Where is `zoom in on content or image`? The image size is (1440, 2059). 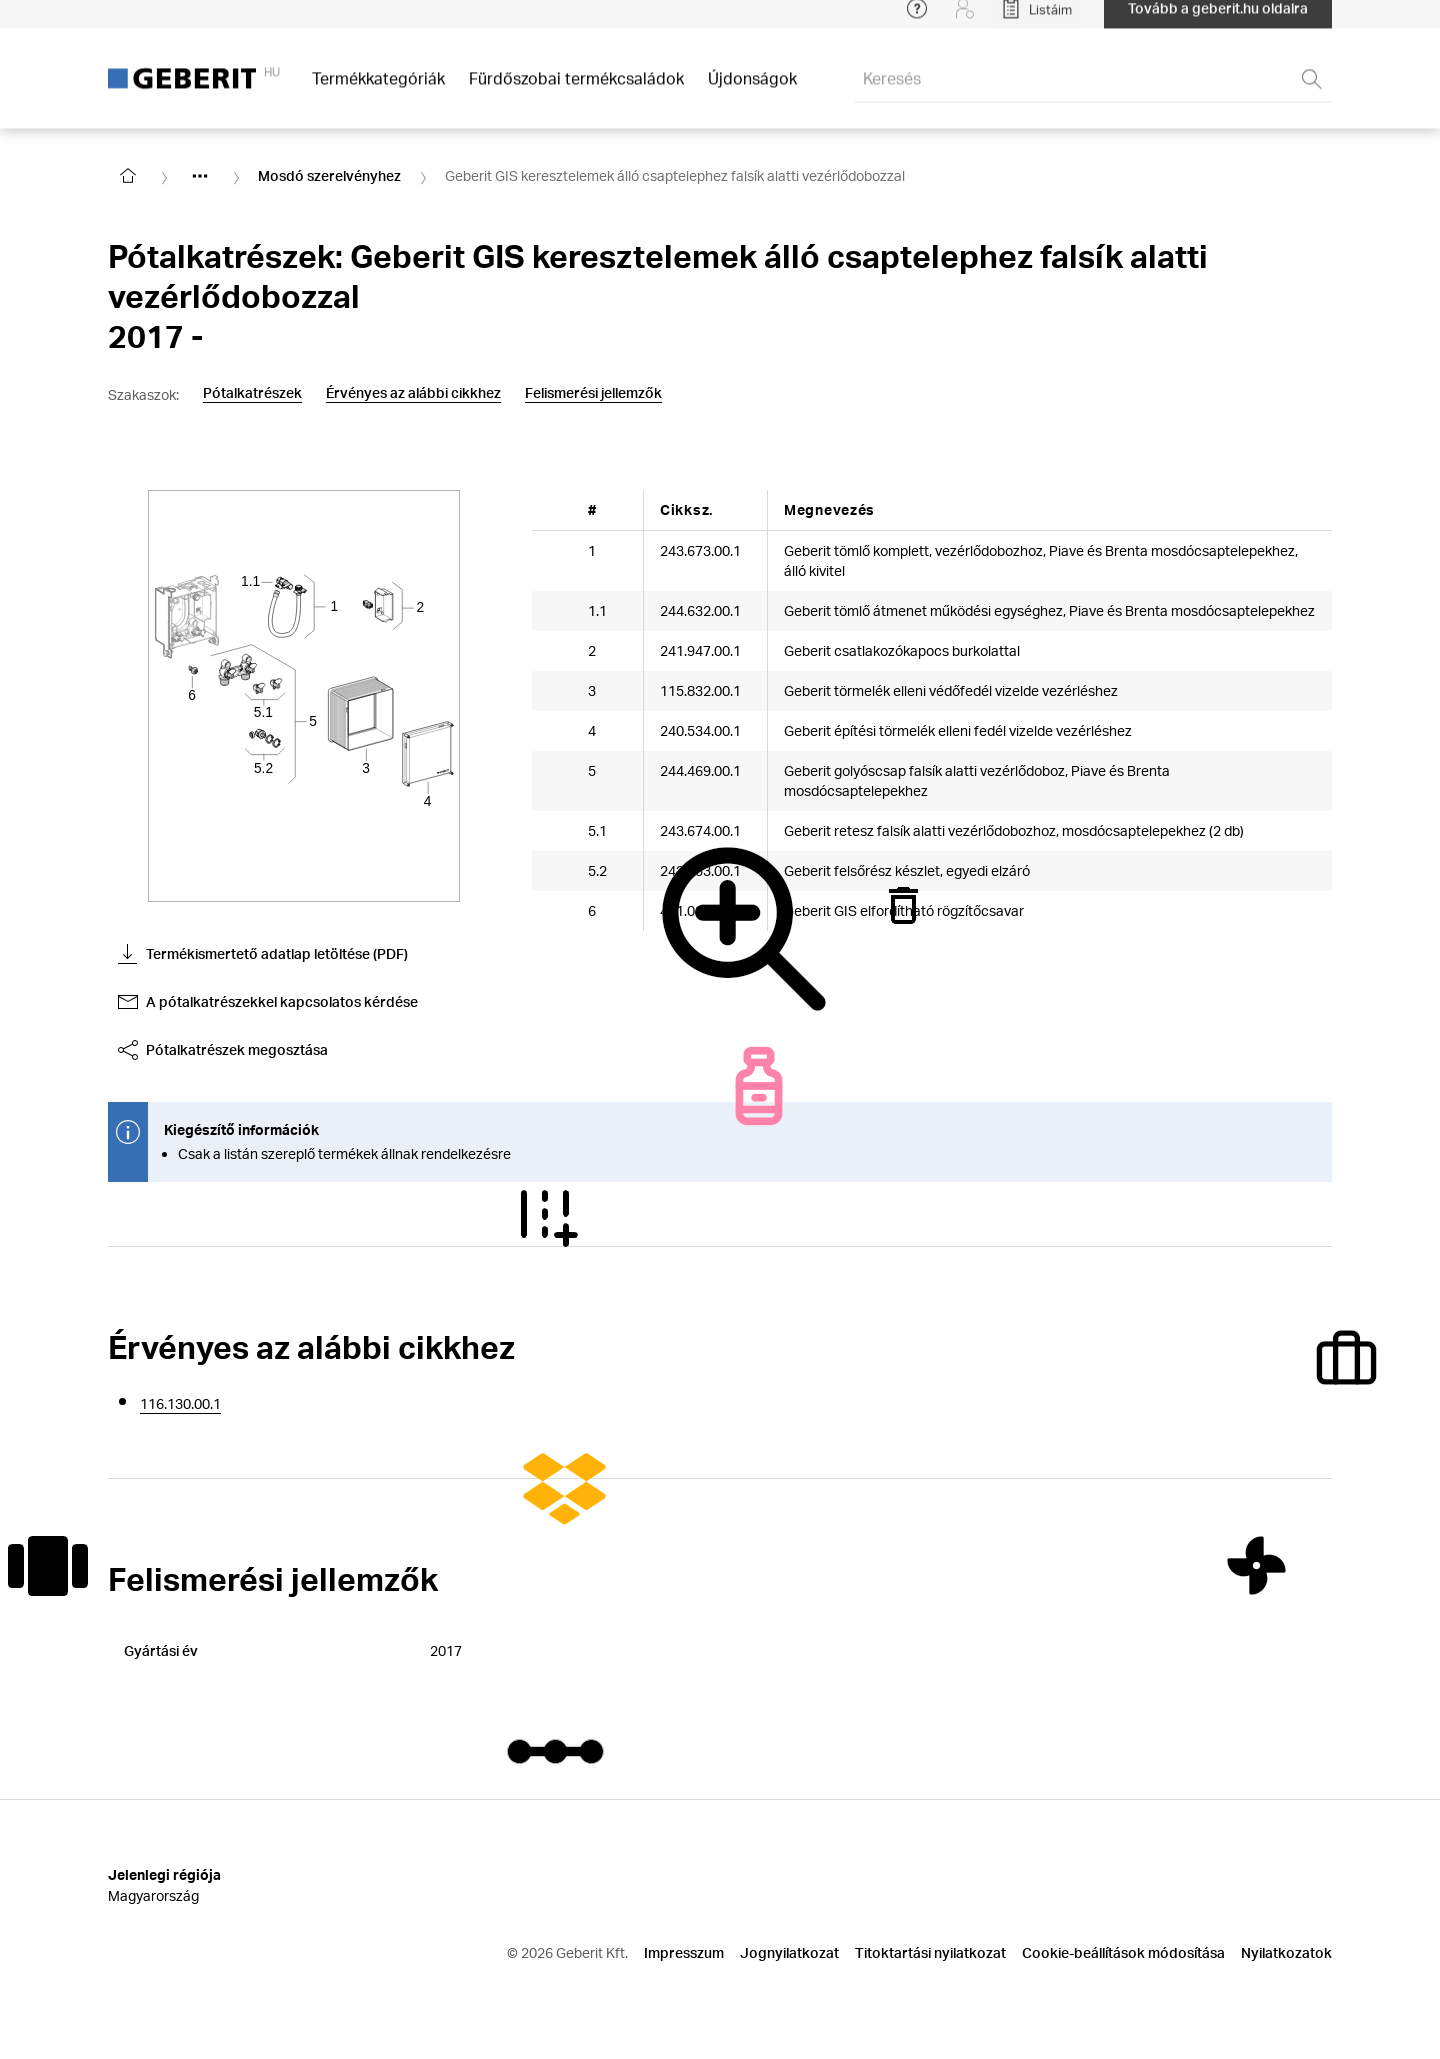 zoom in on content or image is located at coordinates (744, 929).